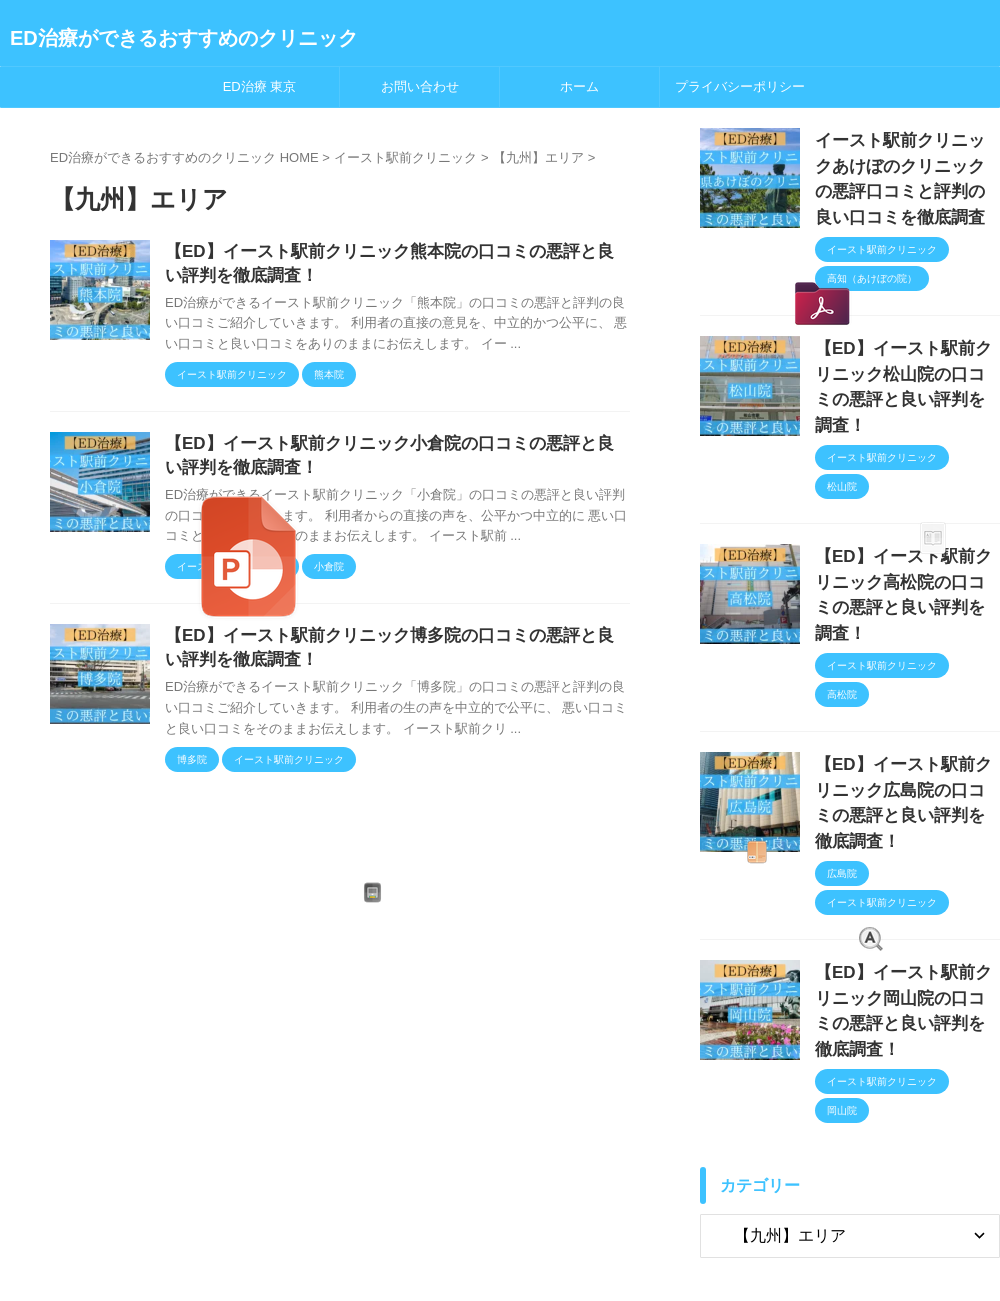  Describe the element at coordinates (871, 939) in the screenshot. I see `search within file contents` at that location.